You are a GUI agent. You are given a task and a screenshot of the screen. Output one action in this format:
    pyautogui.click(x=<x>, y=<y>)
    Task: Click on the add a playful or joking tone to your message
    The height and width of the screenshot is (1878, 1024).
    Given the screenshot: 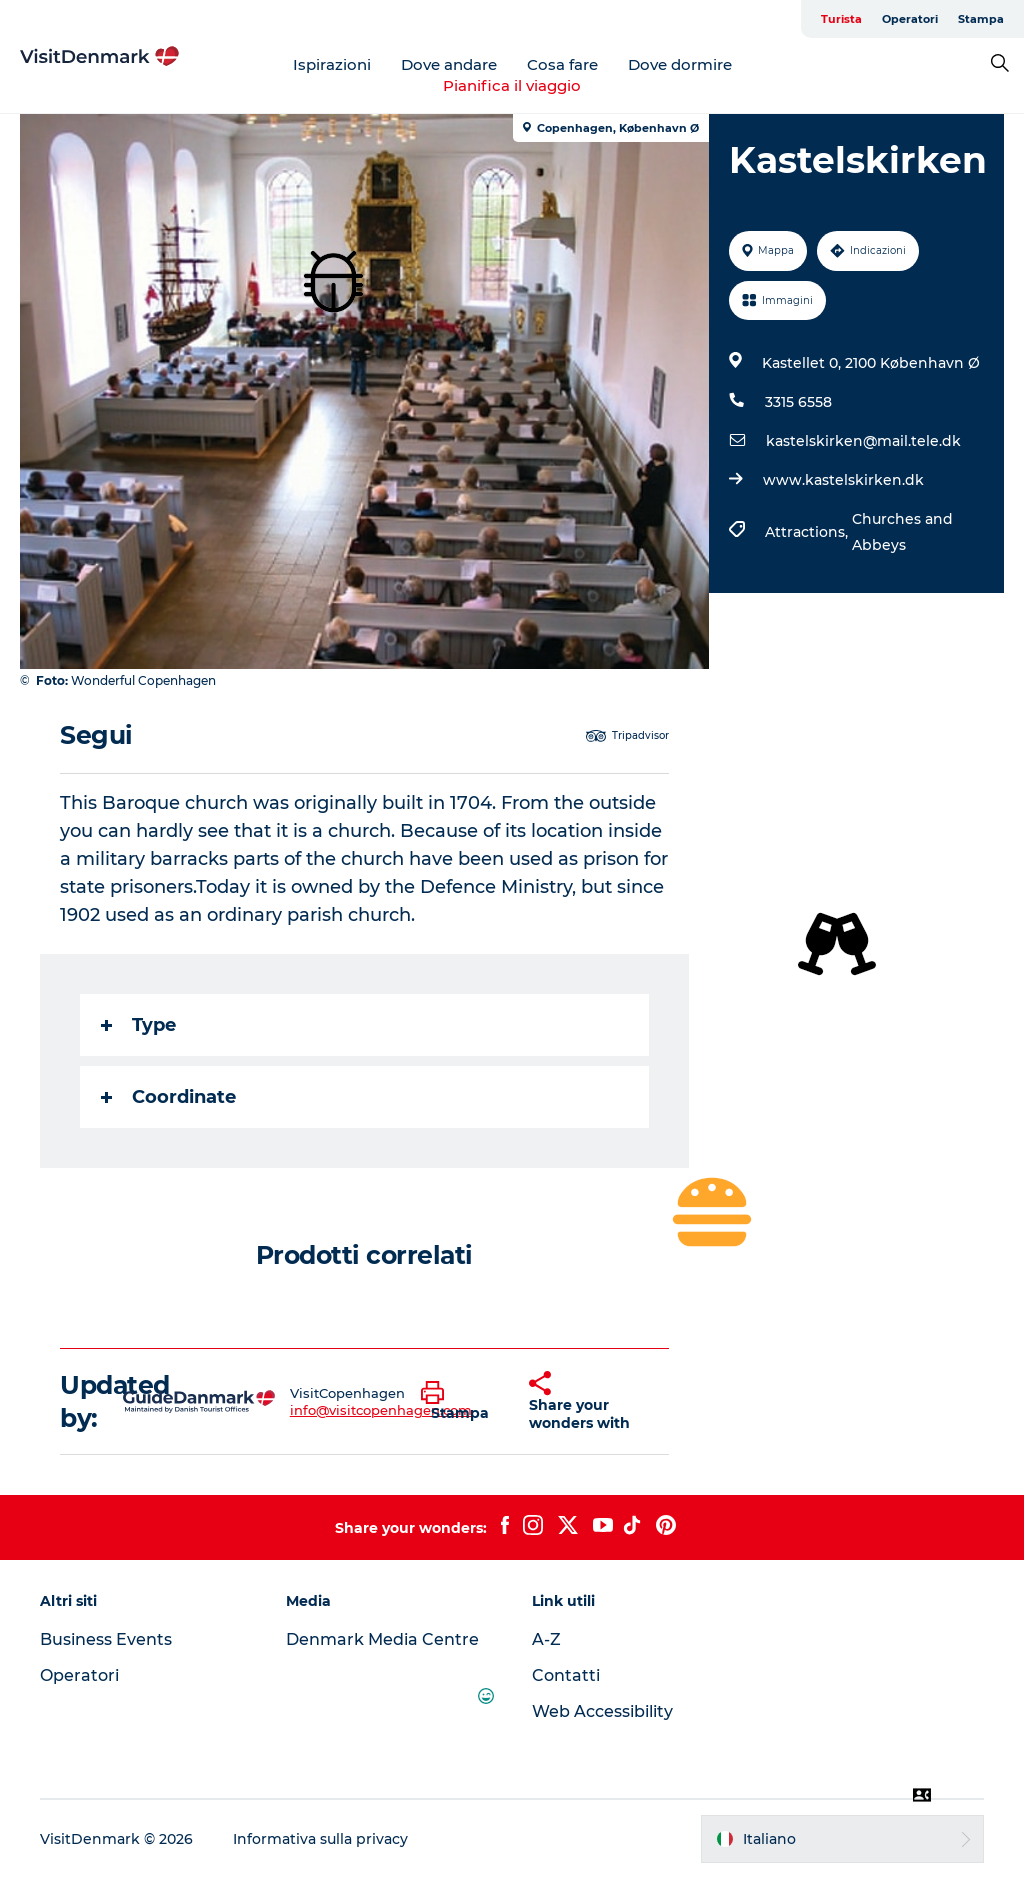 What is the action you would take?
    pyautogui.click(x=486, y=1696)
    